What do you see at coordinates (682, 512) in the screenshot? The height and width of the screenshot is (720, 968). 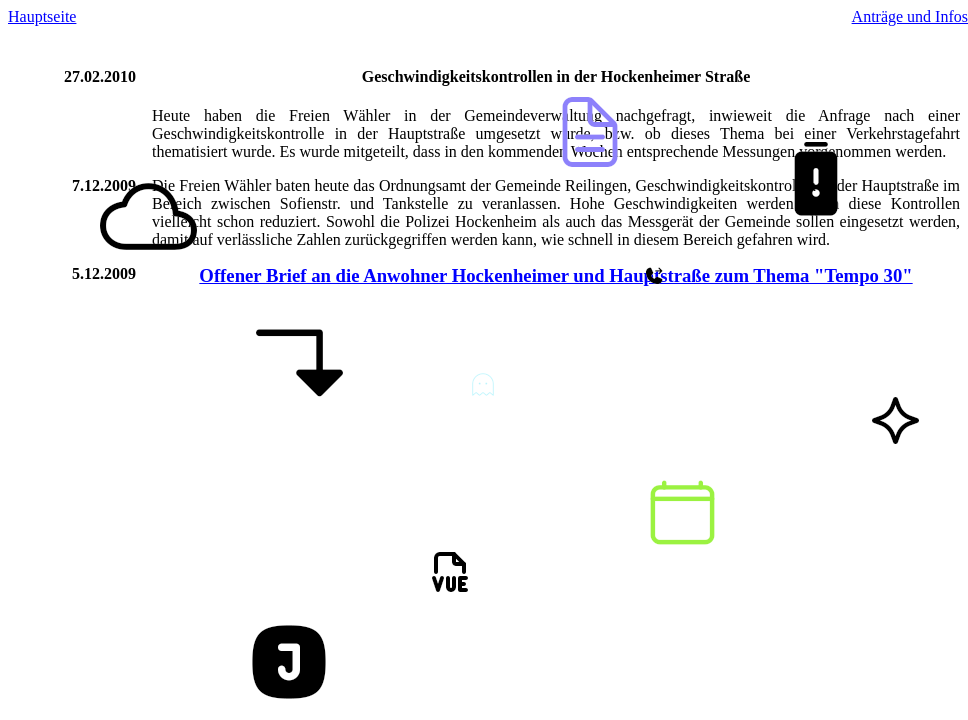 I see `view empty calendar or schedule` at bounding box center [682, 512].